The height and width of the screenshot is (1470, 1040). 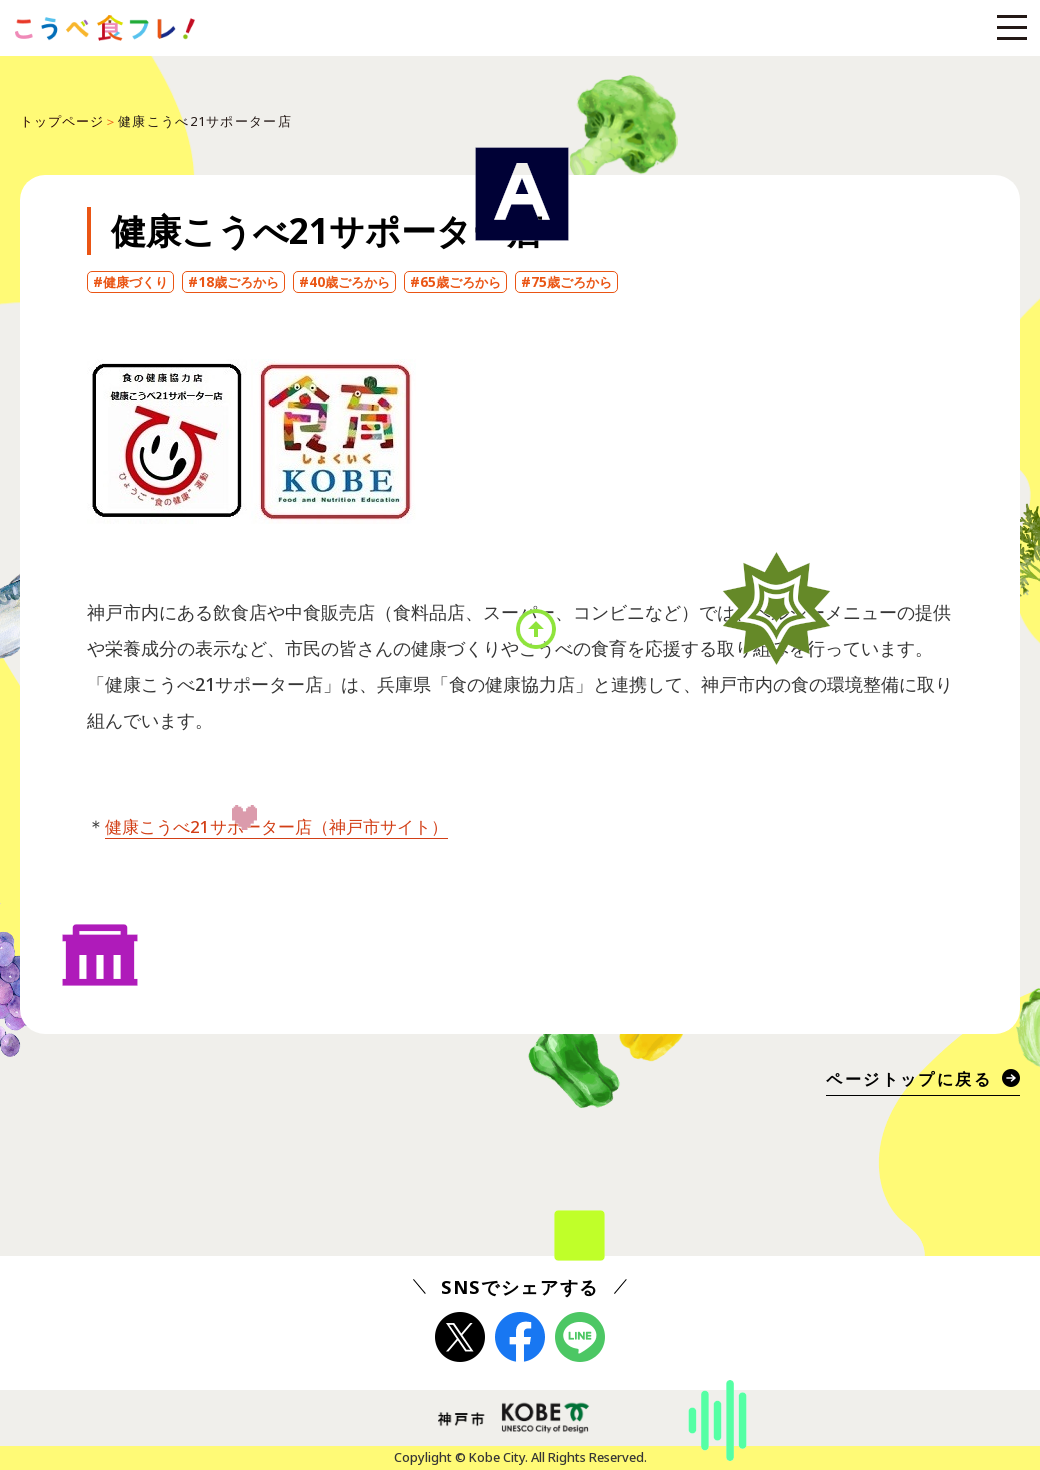 I want to click on scroll to top of page, so click(x=536, y=629).